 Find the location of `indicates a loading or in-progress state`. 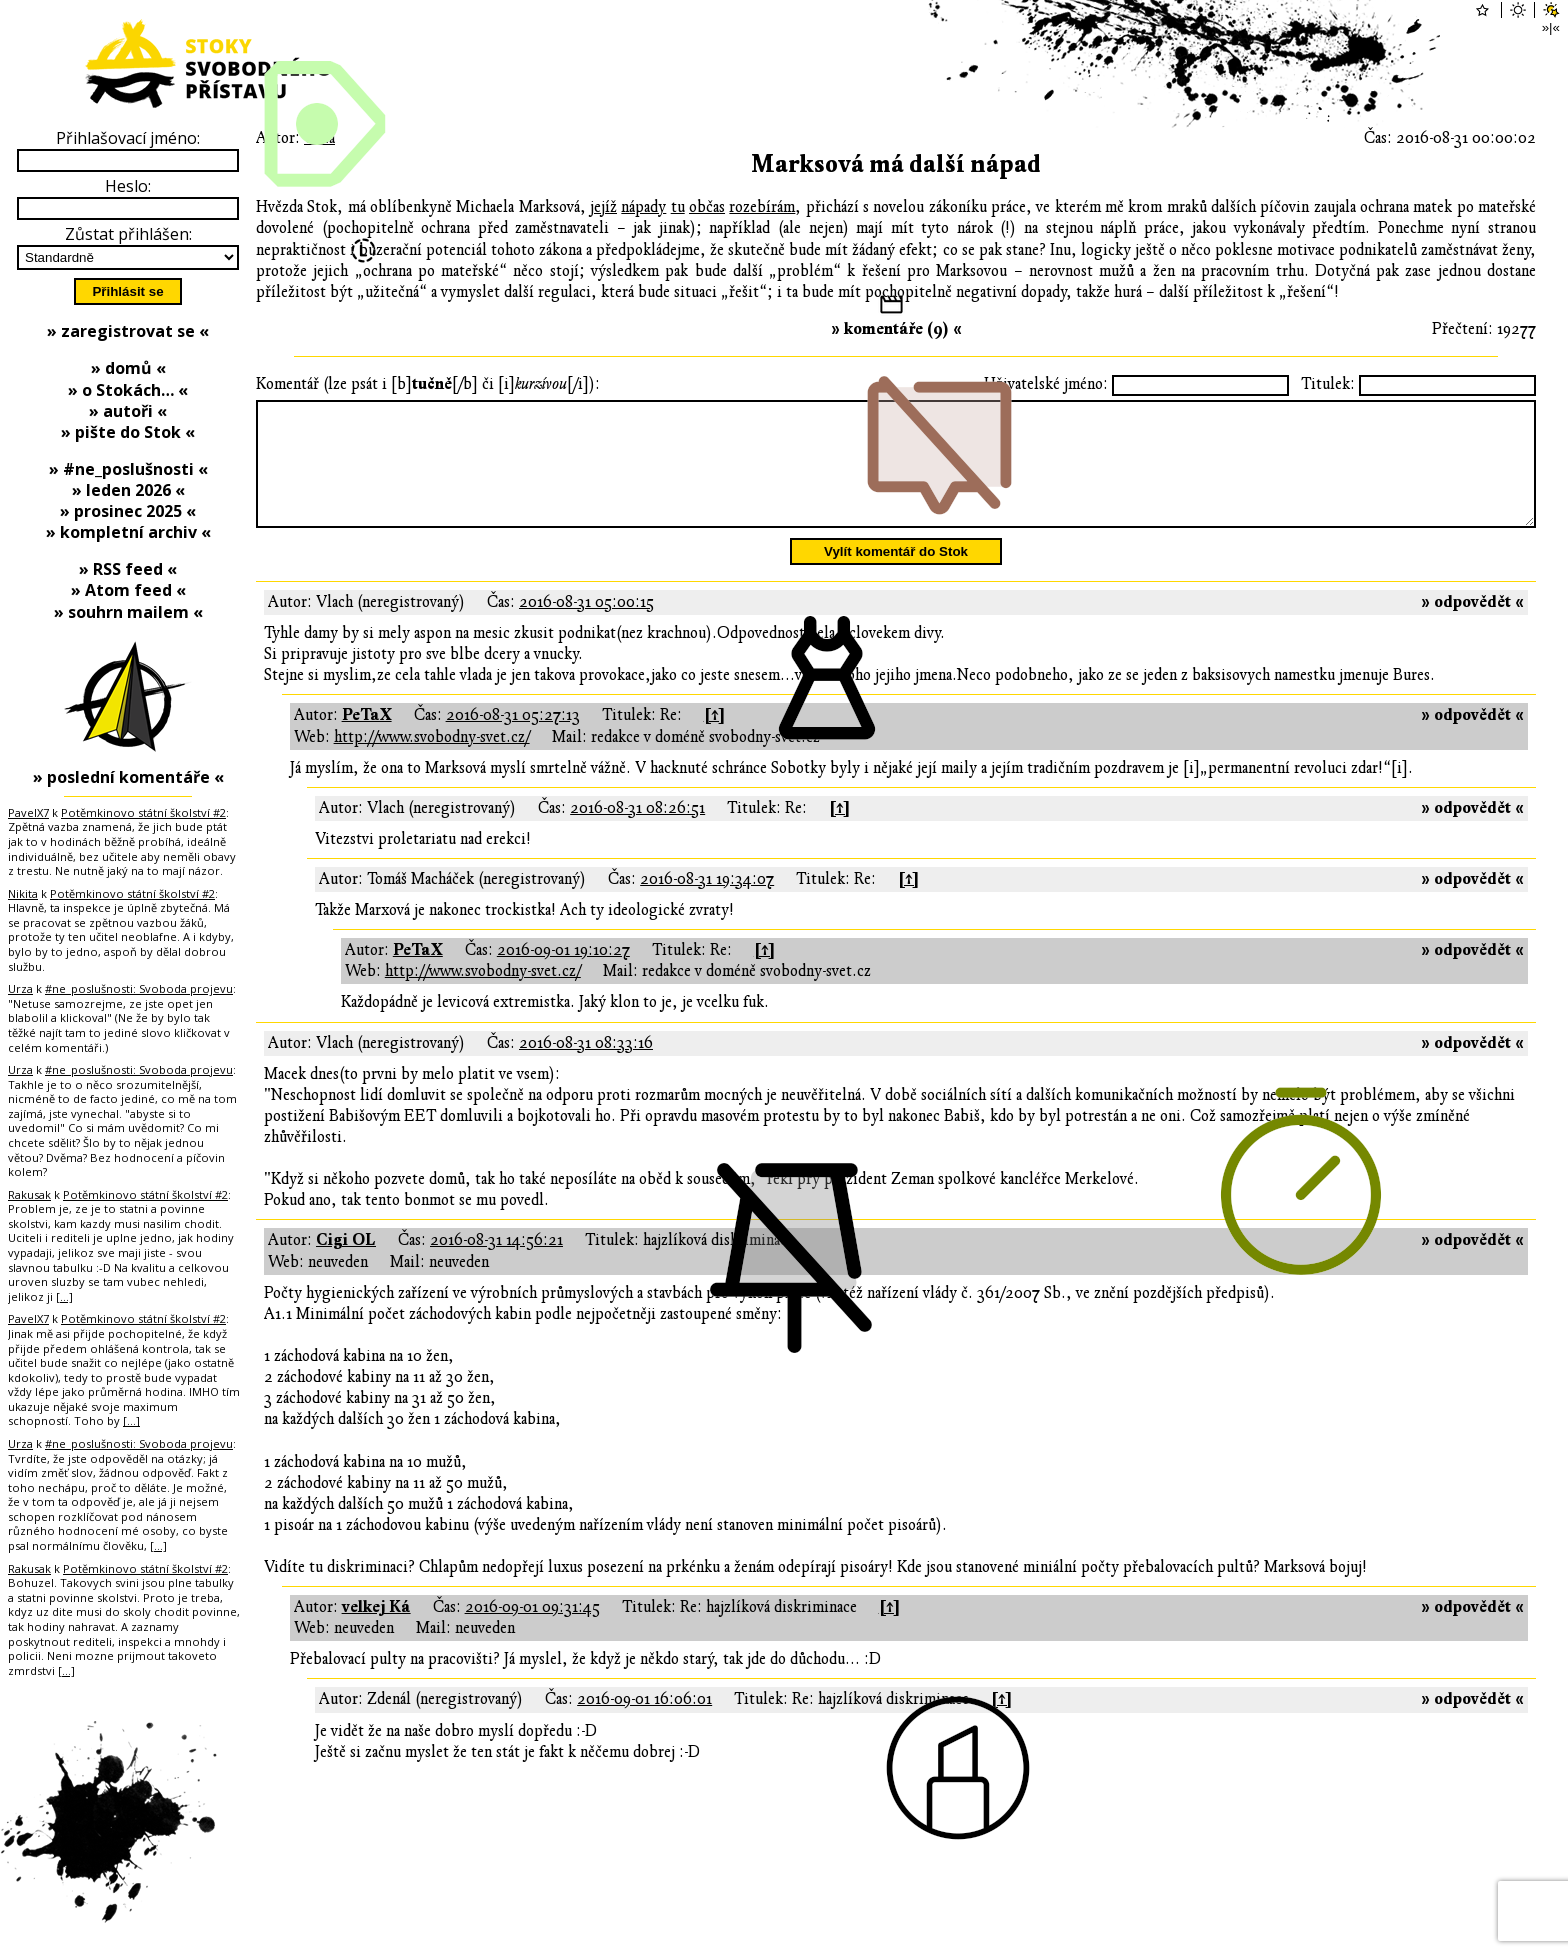

indicates a loading or in-progress state is located at coordinates (363, 250).